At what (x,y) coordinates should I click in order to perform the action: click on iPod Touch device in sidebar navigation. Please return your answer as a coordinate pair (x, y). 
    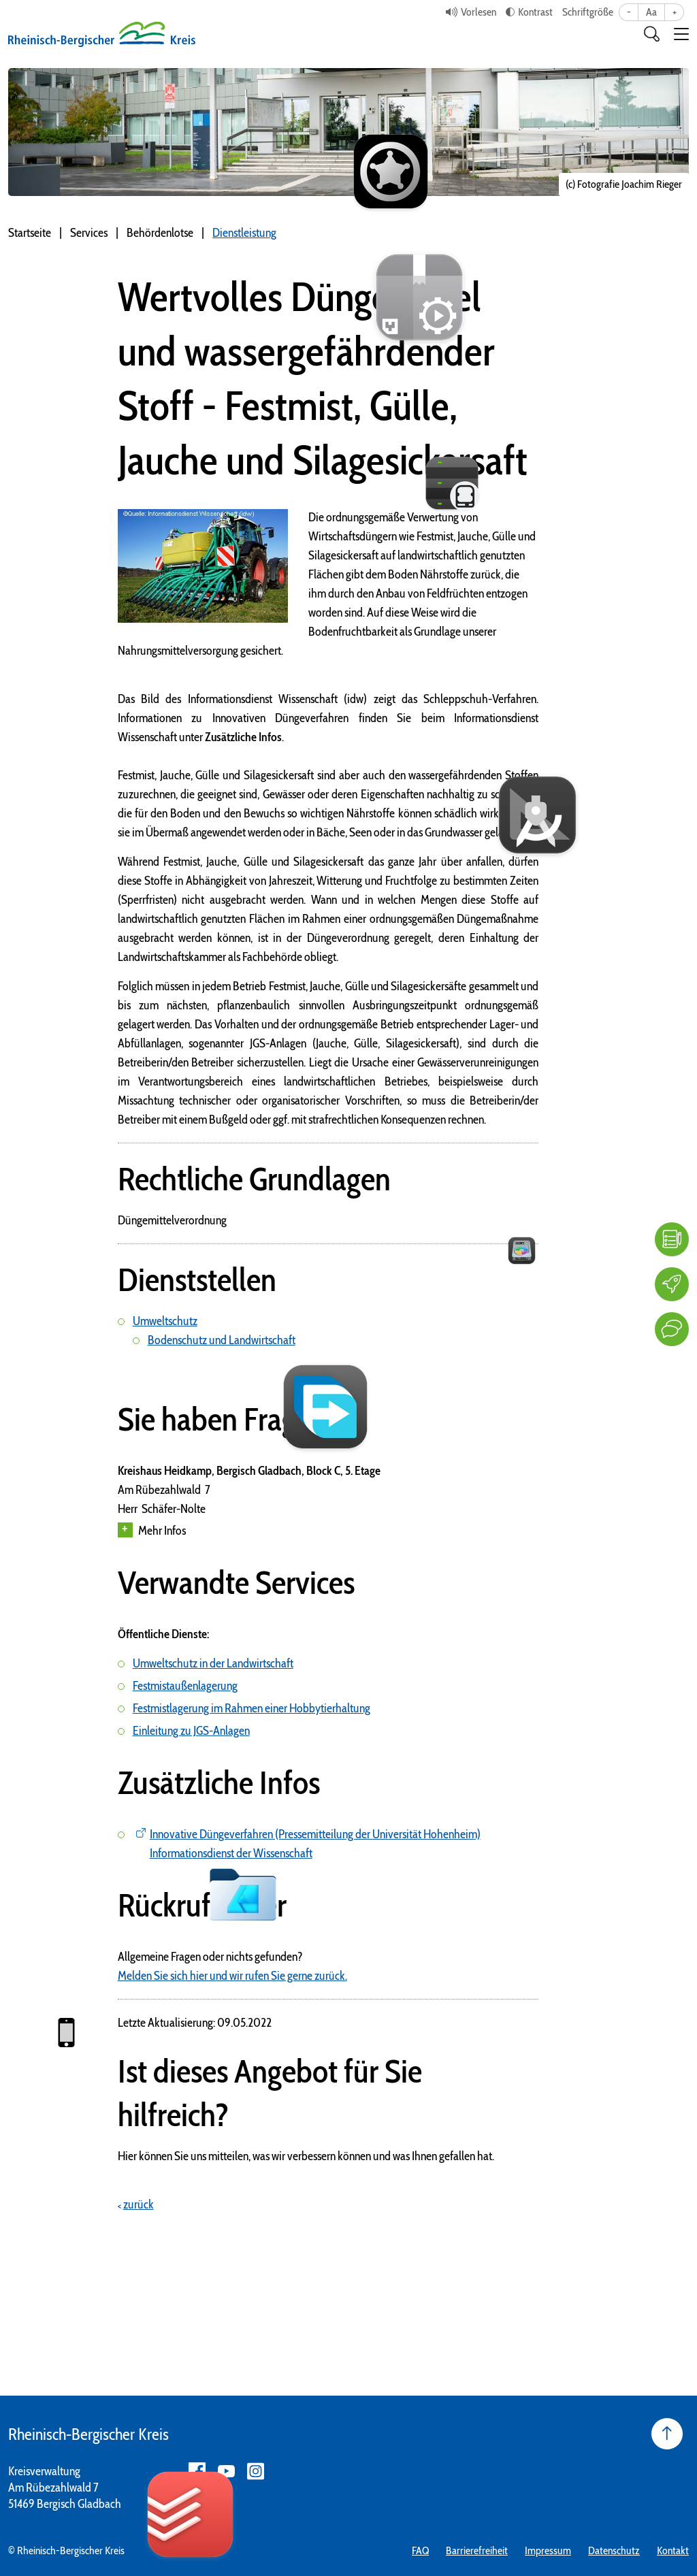
    Looking at the image, I should click on (66, 2032).